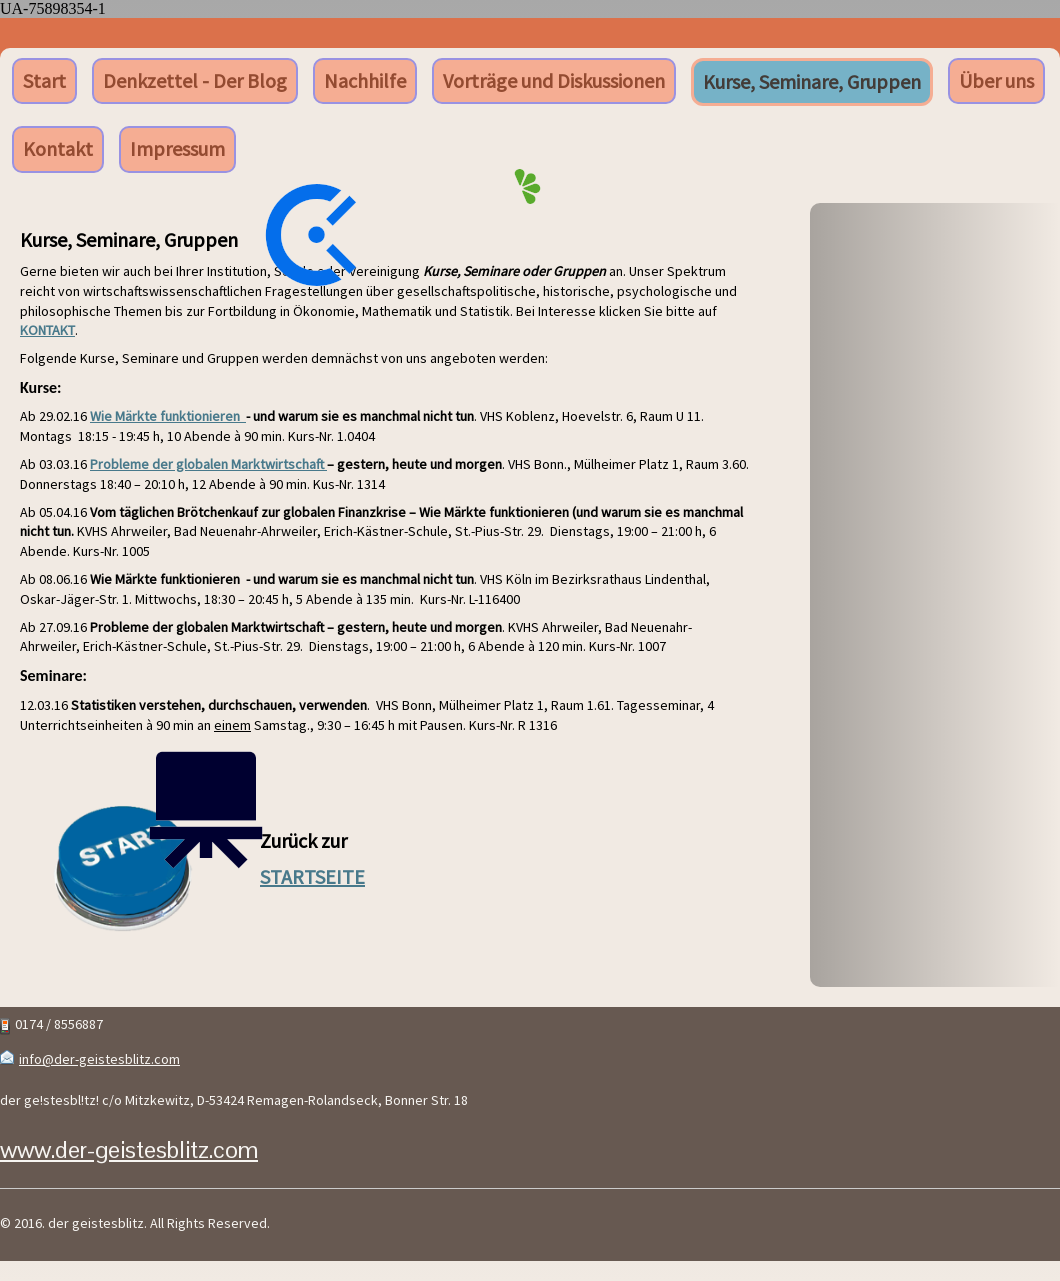 Image resolution: width=1060 pixels, height=1281 pixels. I want to click on open artboard or canvas workspace, so click(206, 808).